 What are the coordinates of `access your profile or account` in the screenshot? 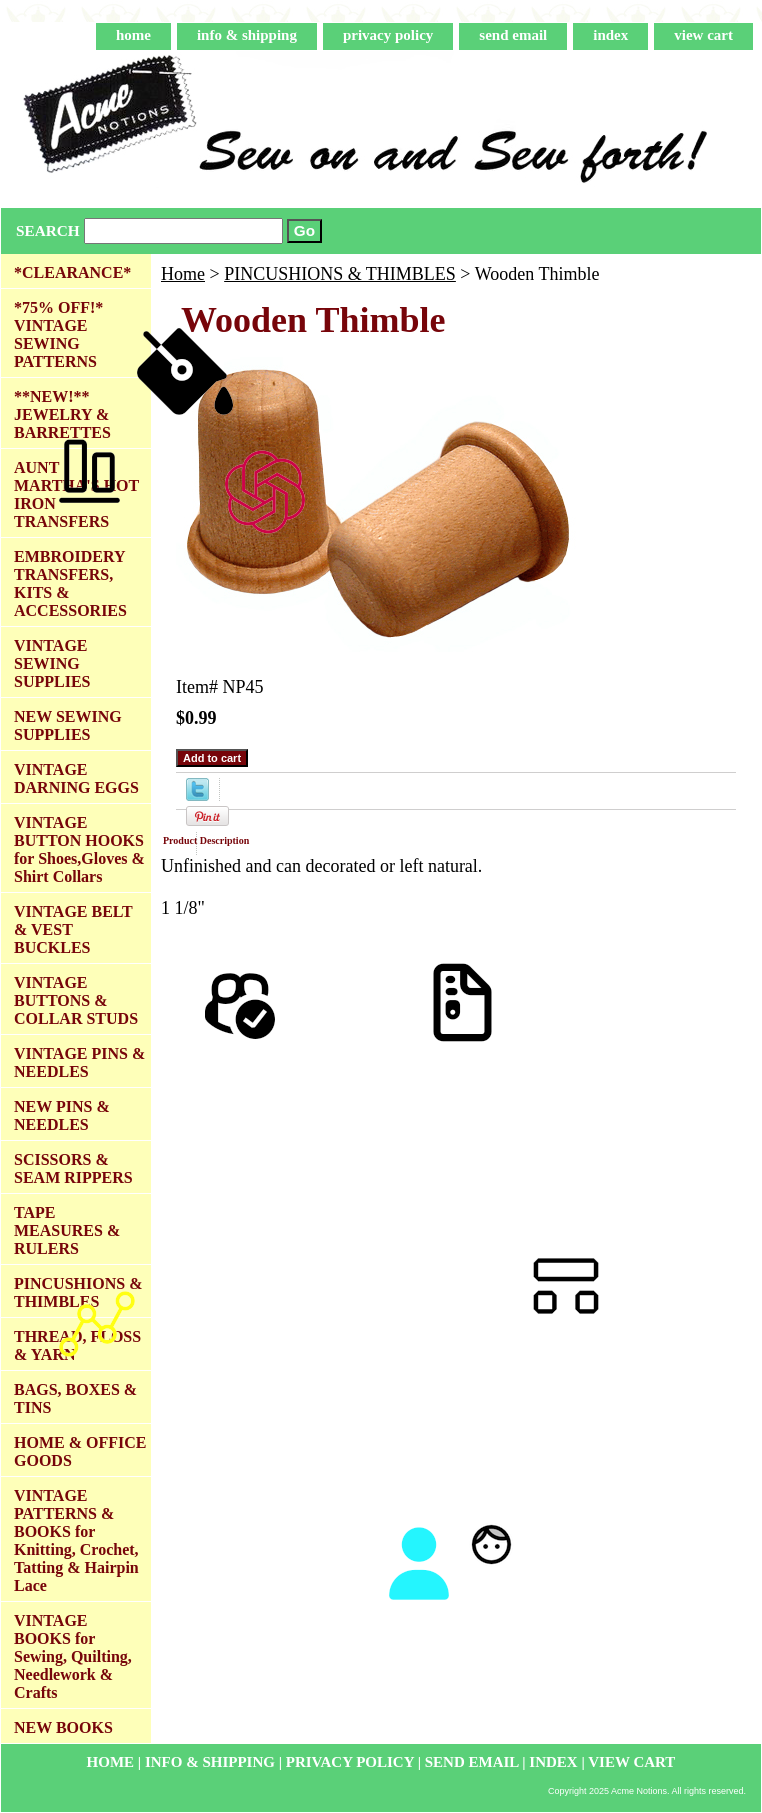 It's located at (491, 1544).